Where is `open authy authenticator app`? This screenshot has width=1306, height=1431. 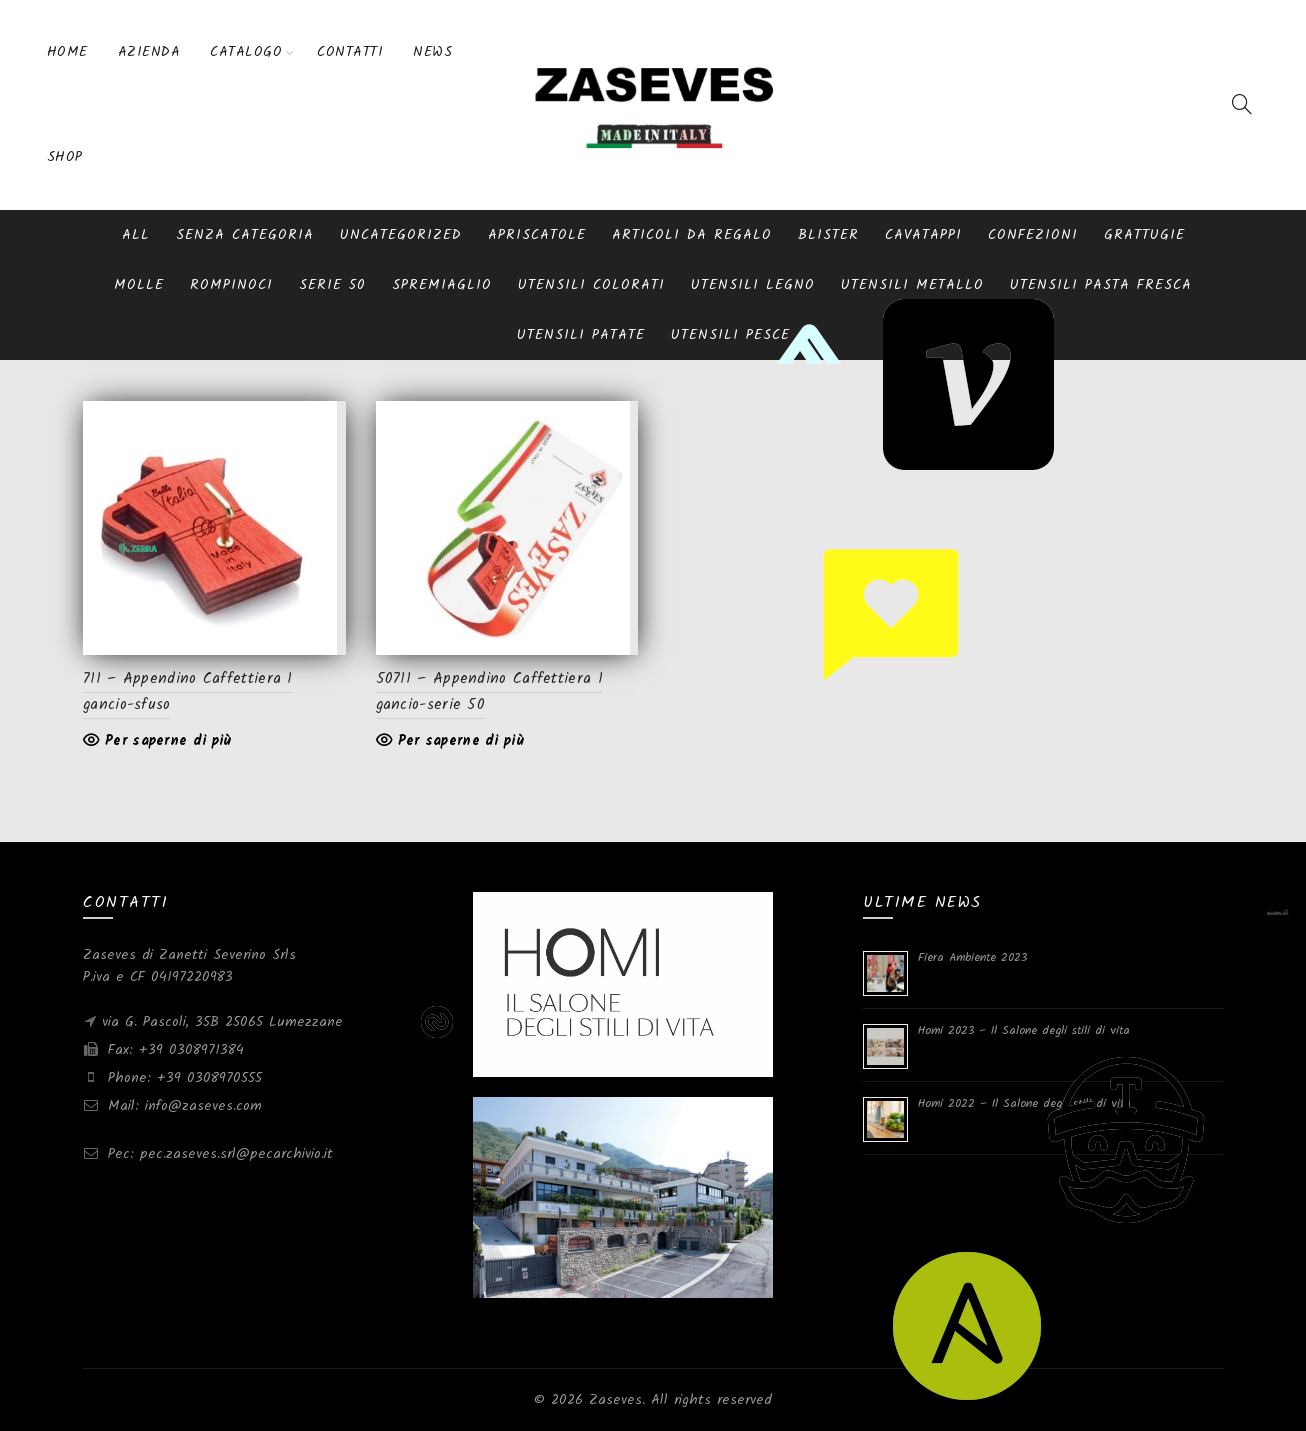 open authy authenticator app is located at coordinates (437, 1022).